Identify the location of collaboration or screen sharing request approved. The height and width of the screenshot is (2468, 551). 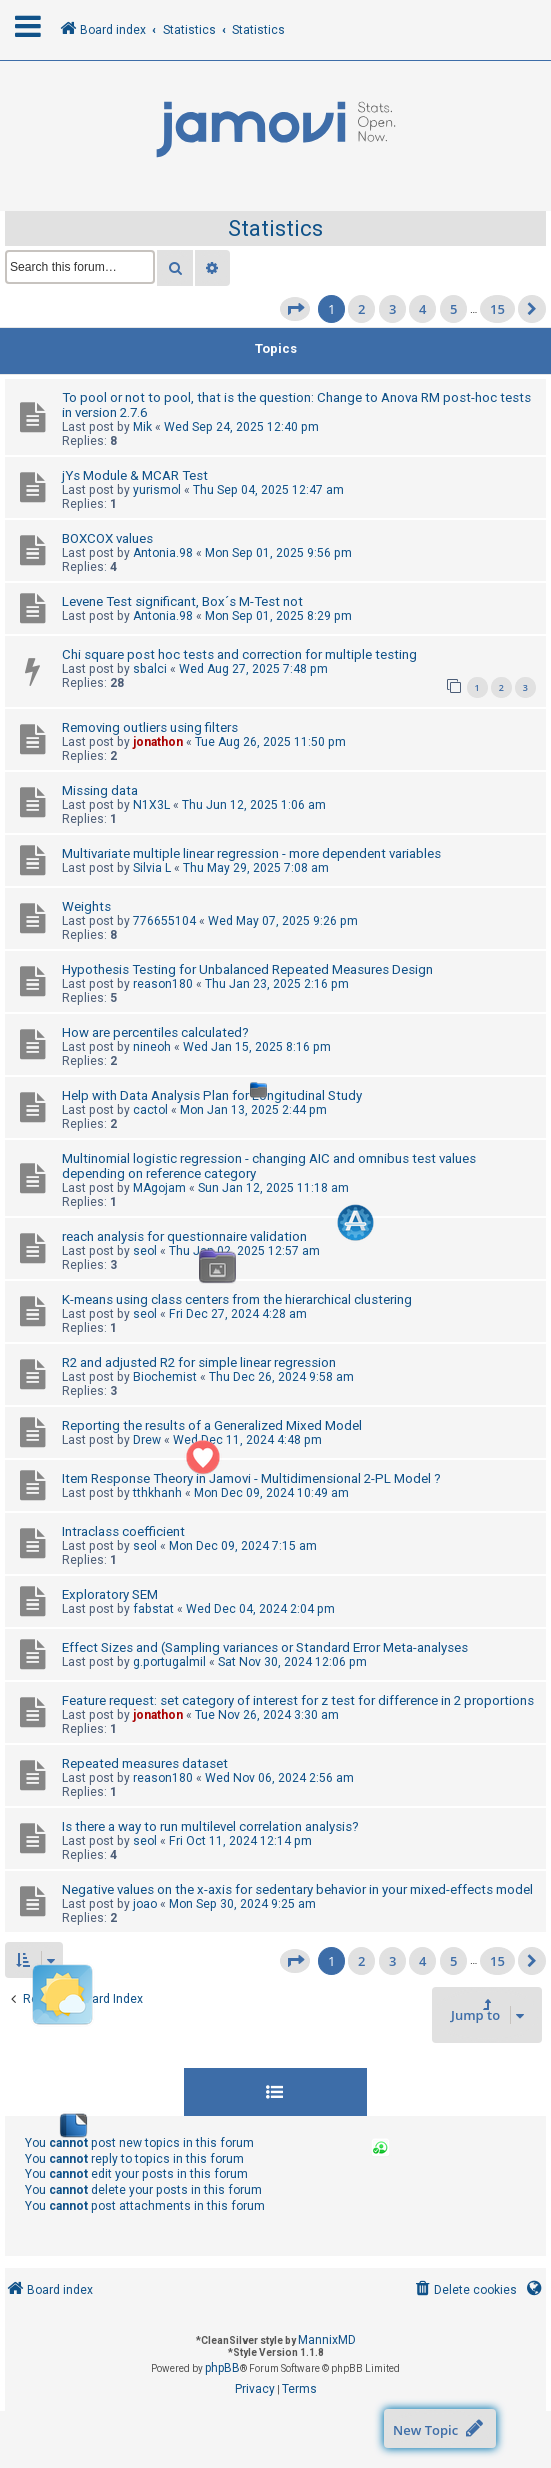
(380, 2147).